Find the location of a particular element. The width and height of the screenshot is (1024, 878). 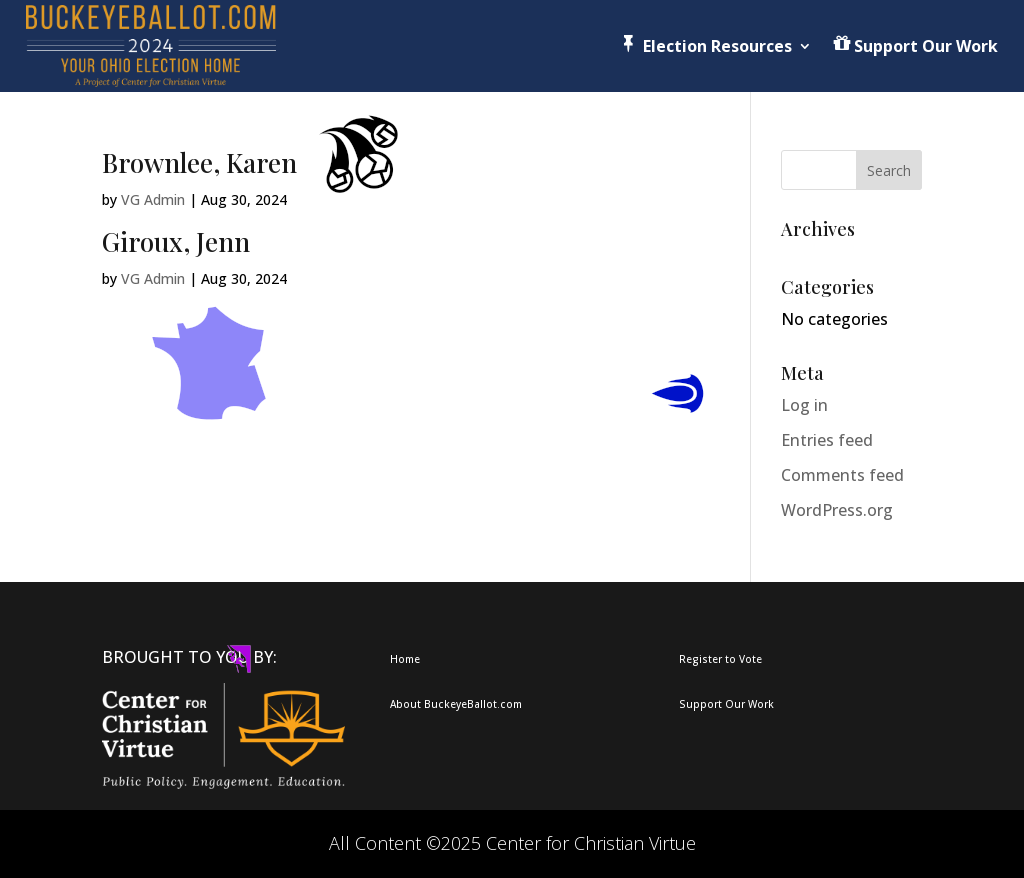

select France as your country or region is located at coordinates (209, 364).